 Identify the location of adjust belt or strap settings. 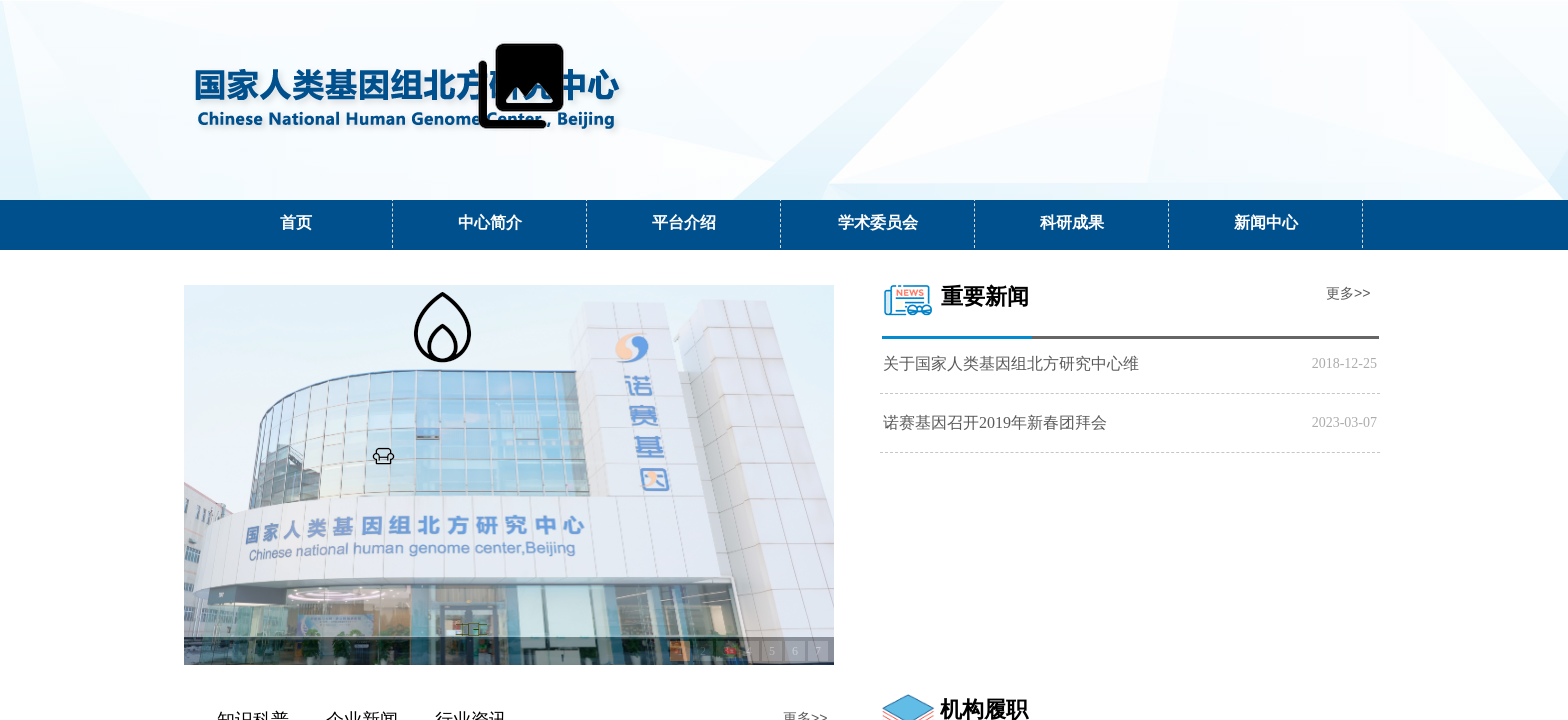
(471, 629).